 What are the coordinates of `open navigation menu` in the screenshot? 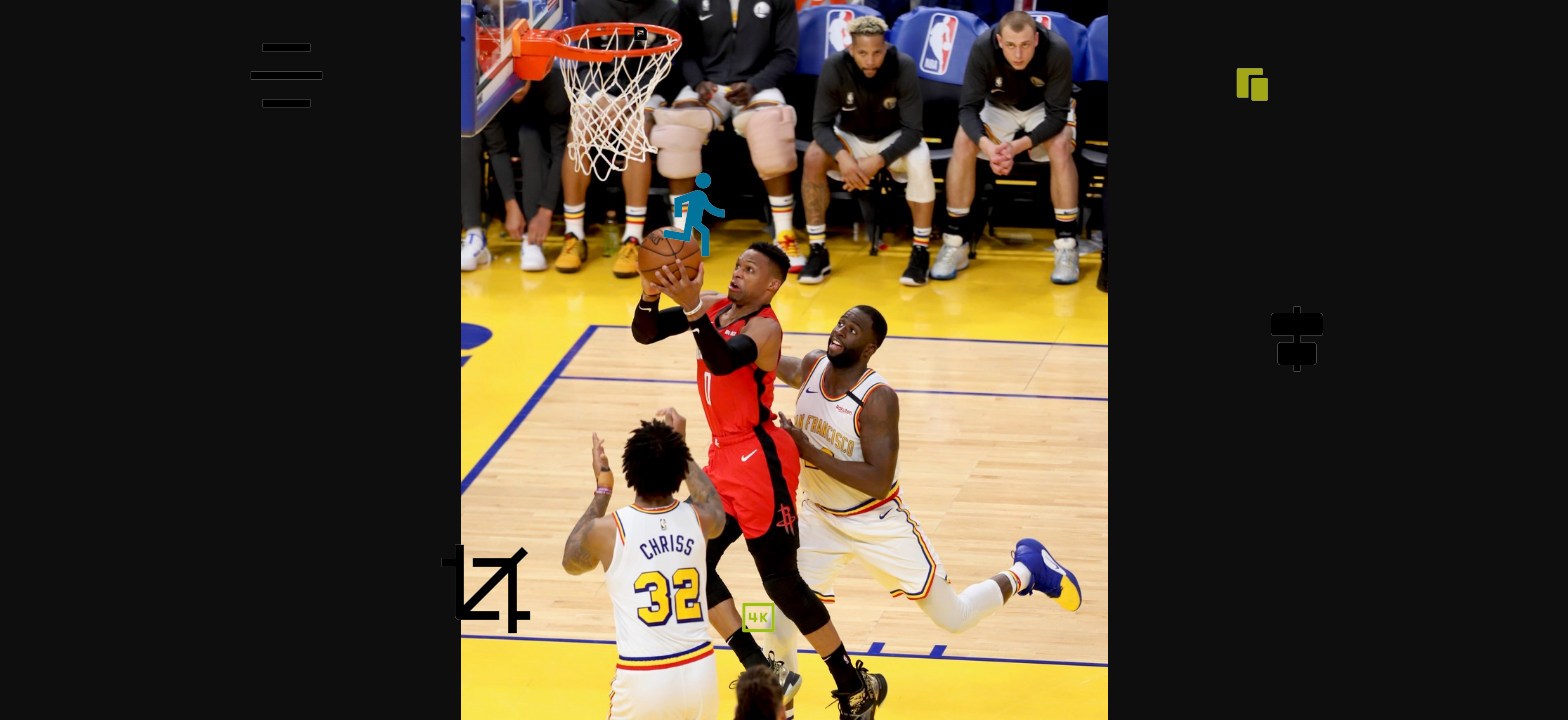 It's located at (286, 75).